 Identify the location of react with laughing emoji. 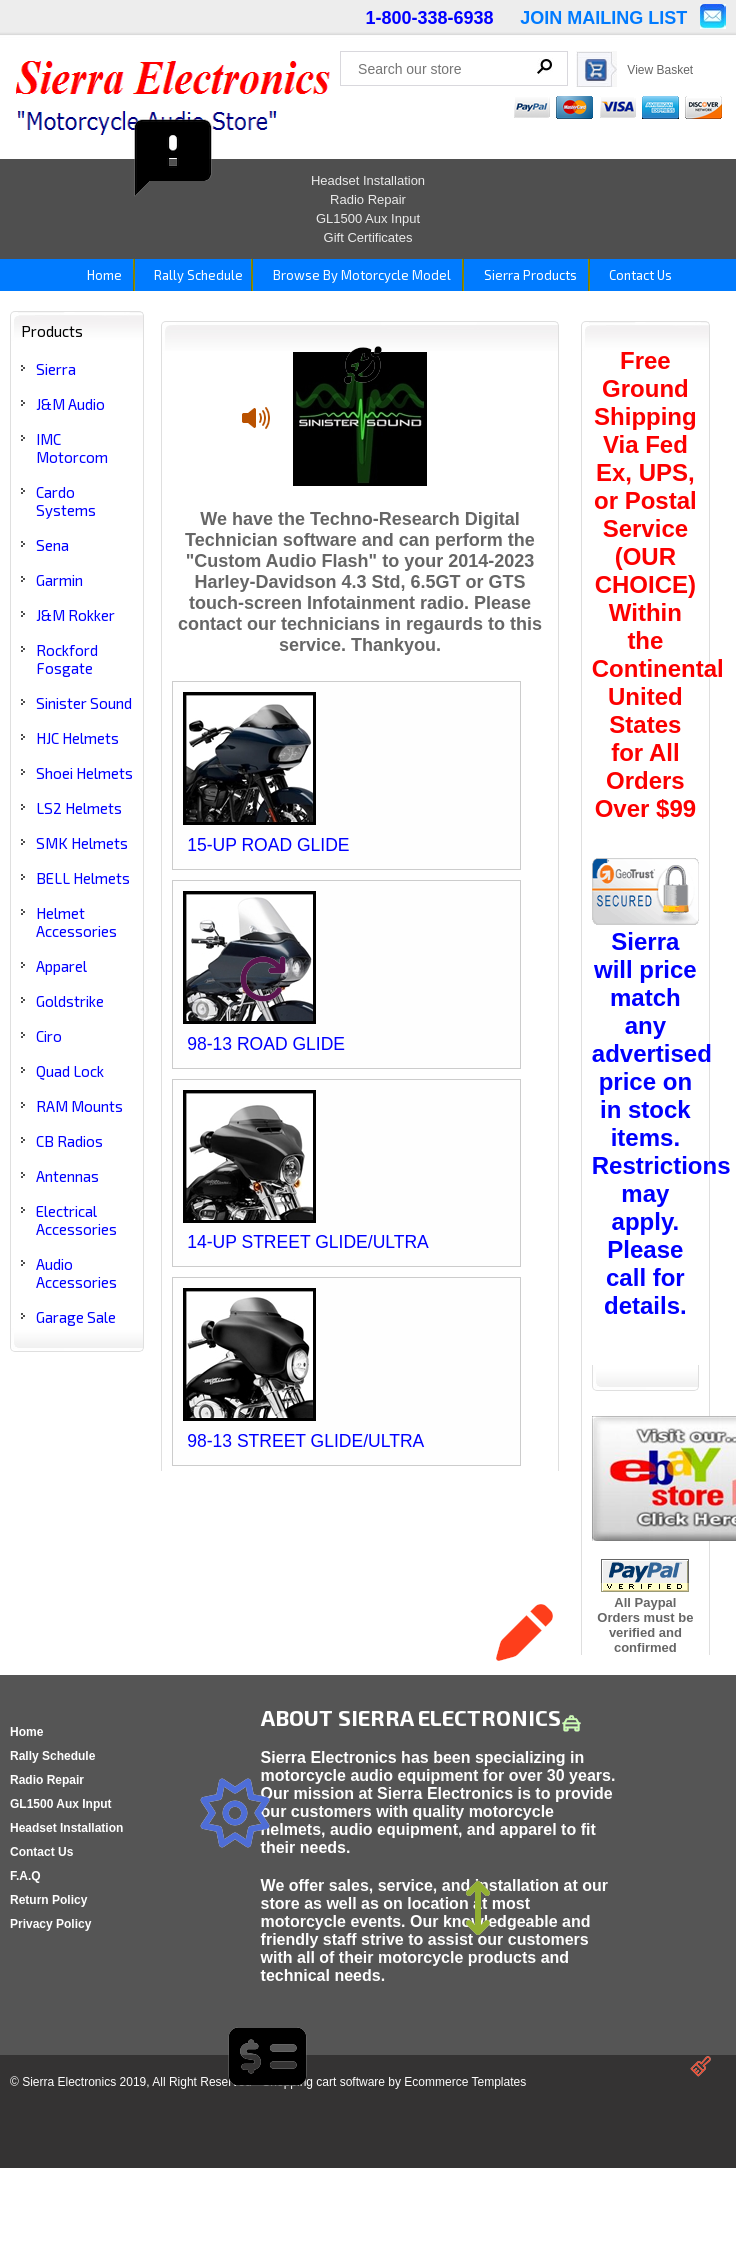
(363, 365).